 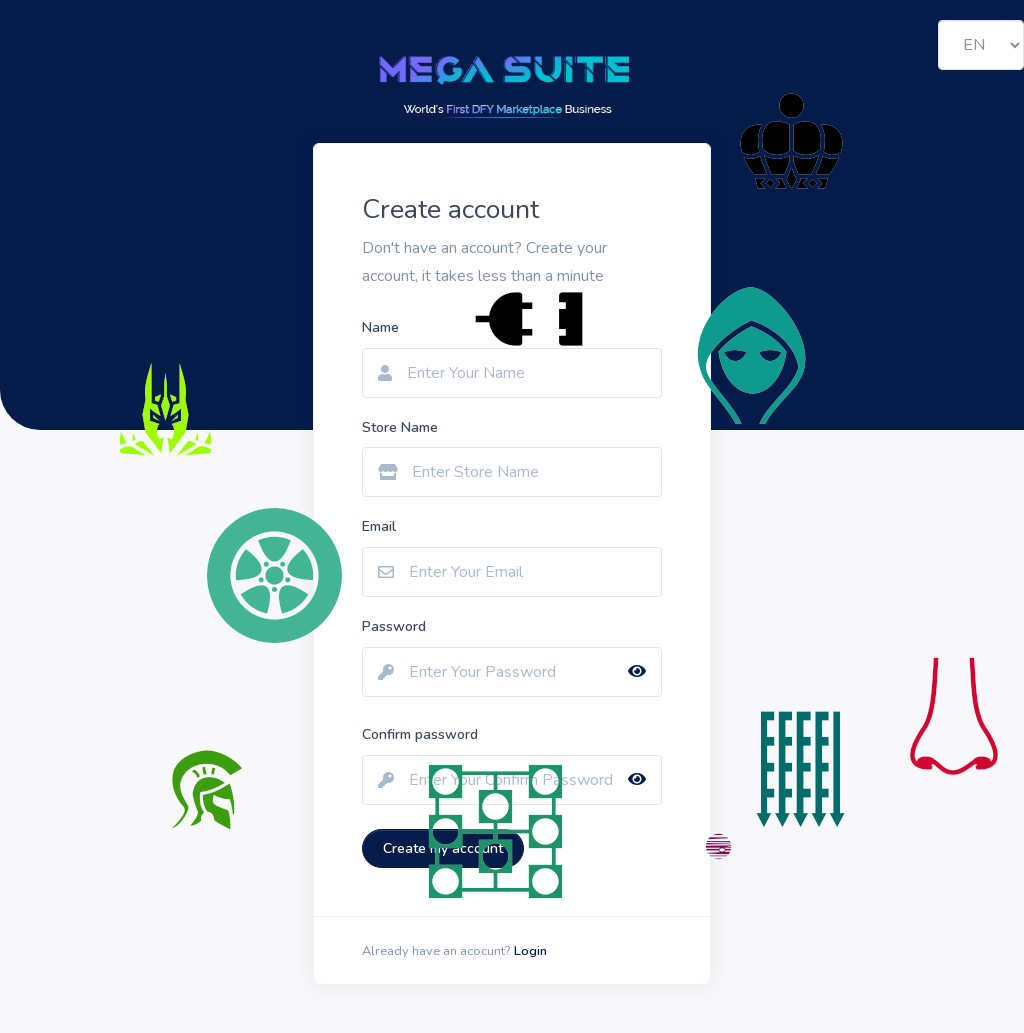 I want to click on abstract grid or pattern layout selector, so click(x=495, y=831).